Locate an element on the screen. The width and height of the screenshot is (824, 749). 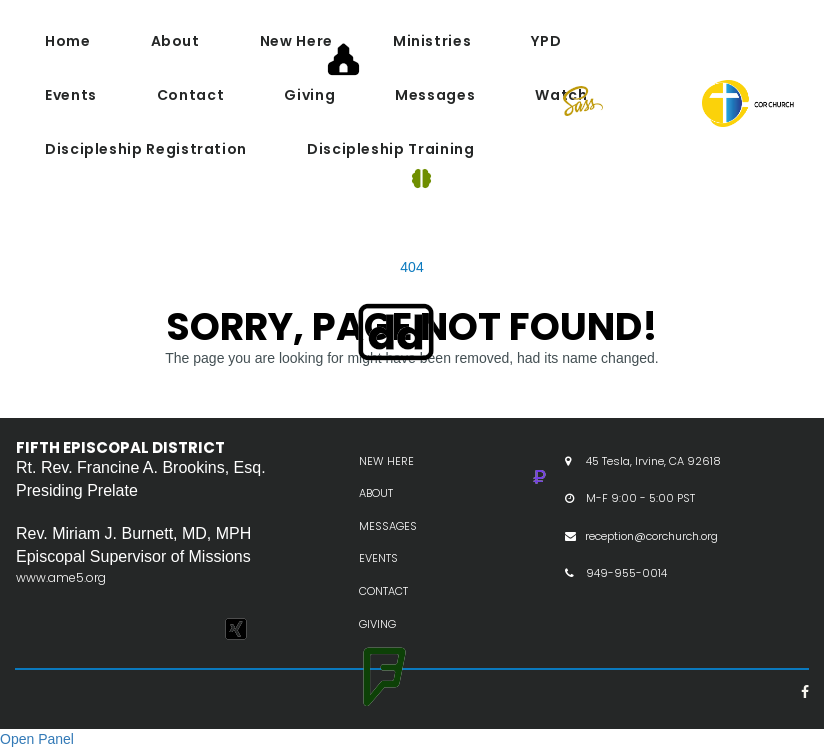
access mental health or wellness features is located at coordinates (421, 178).